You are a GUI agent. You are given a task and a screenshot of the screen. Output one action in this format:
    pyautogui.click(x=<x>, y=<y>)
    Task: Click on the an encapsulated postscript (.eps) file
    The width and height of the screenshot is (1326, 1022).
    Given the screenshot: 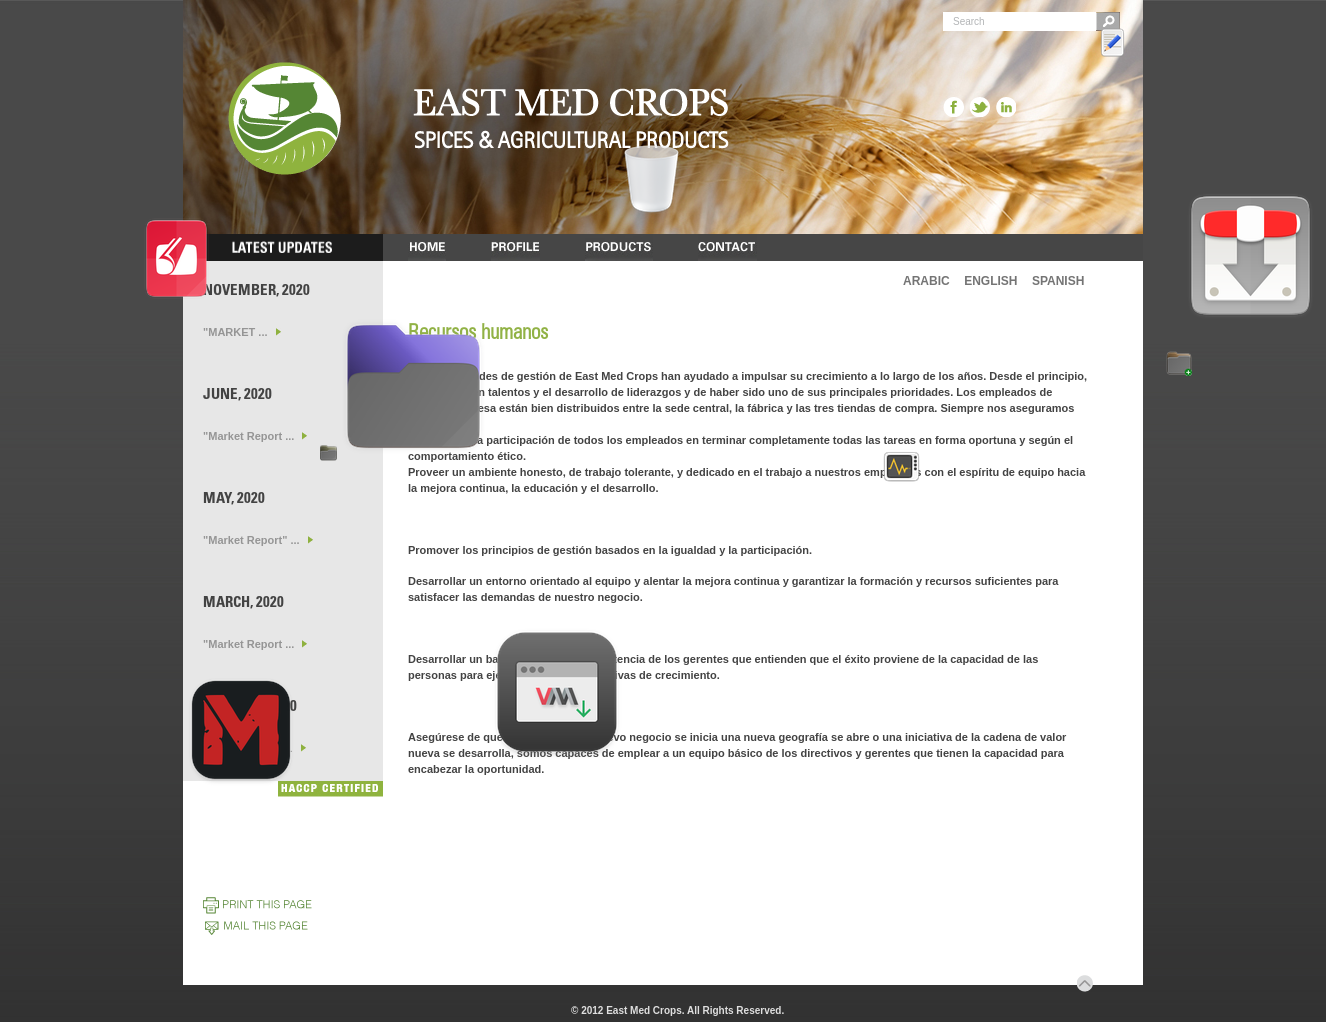 What is the action you would take?
    pyautogui.click(x=176, y=258)
    